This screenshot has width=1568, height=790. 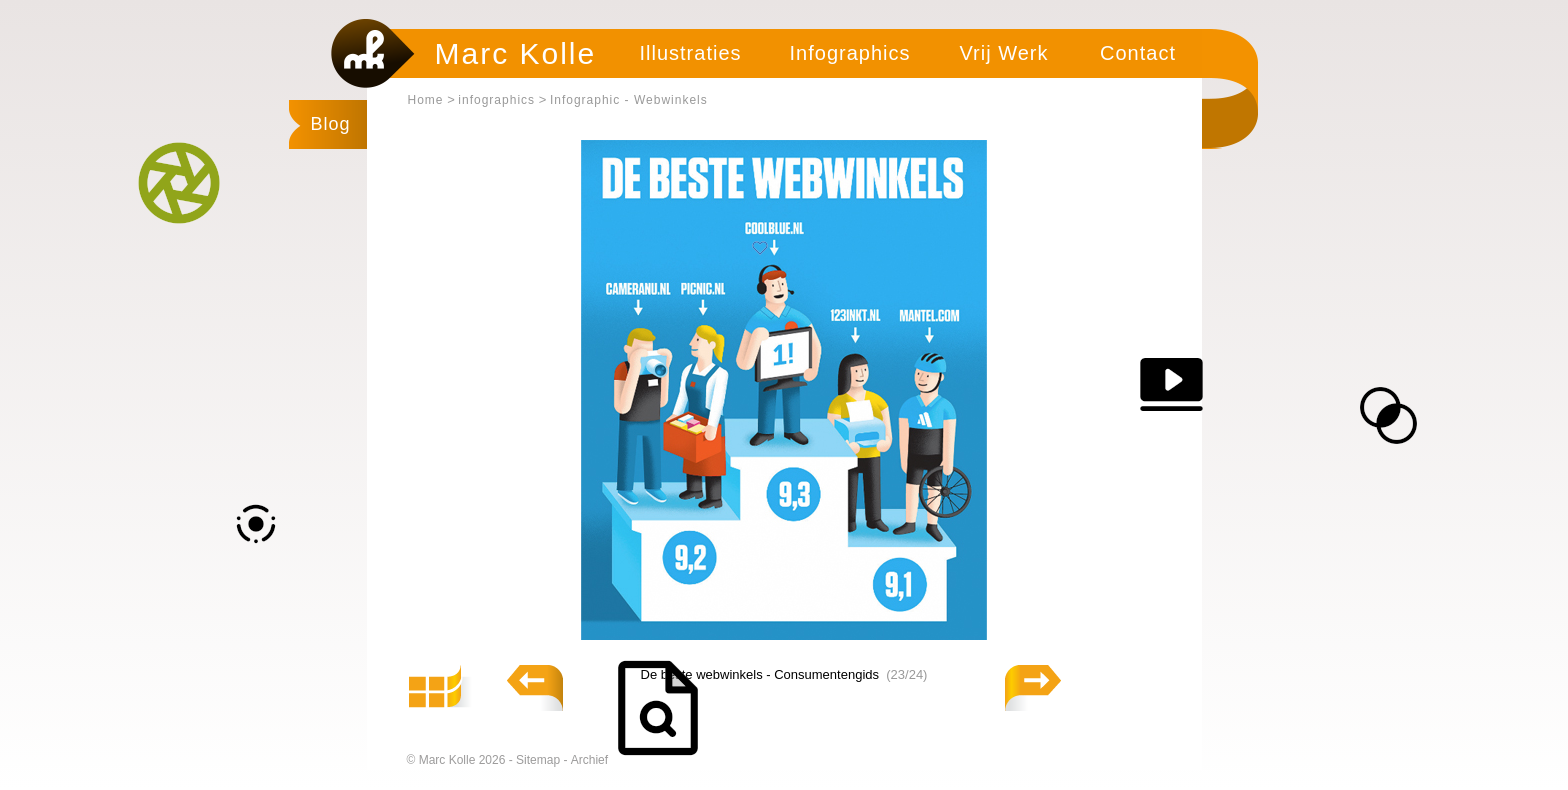 What do you see at coordinates (1388, 415) in the screenshot?
I see `apply intersection operation to selected shapes` at bounding box center [1388, 415].